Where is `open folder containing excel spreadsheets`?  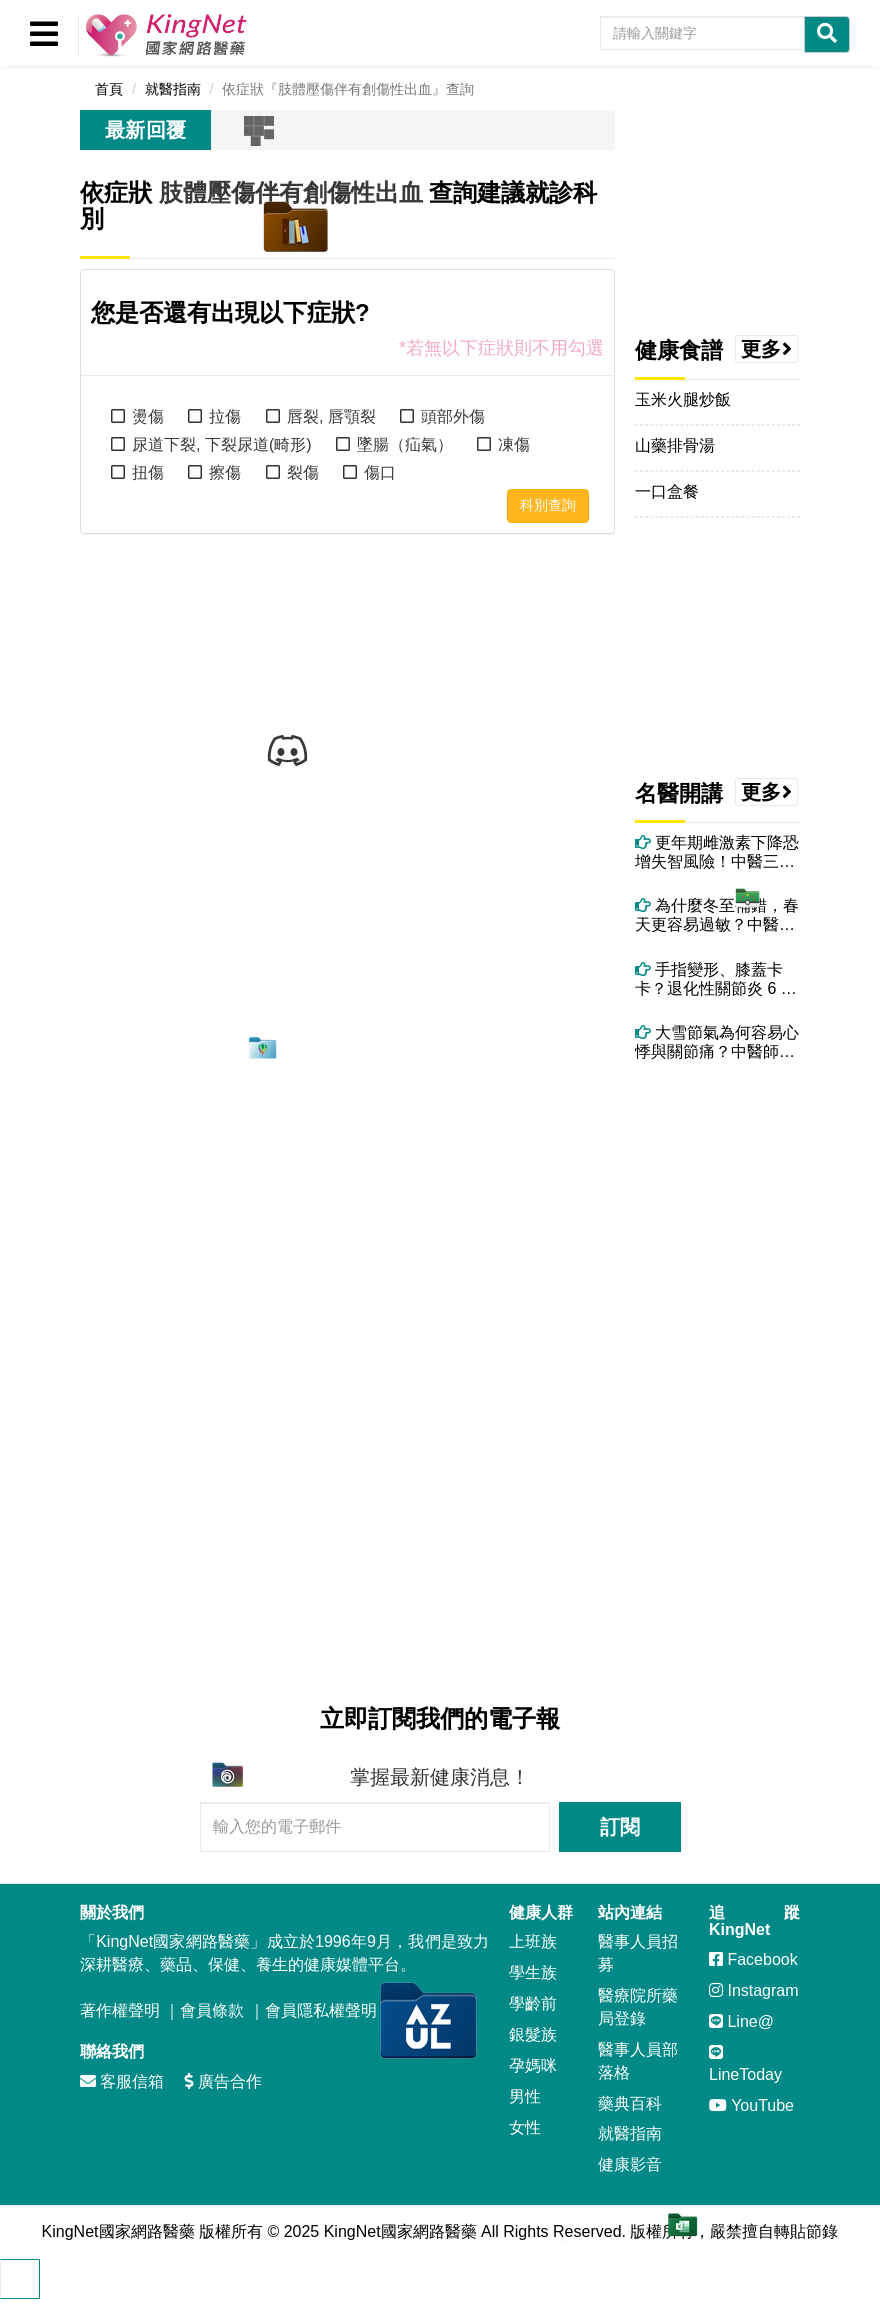
open folder containing excel spreadsheets is located at coordinates (682, 2225).